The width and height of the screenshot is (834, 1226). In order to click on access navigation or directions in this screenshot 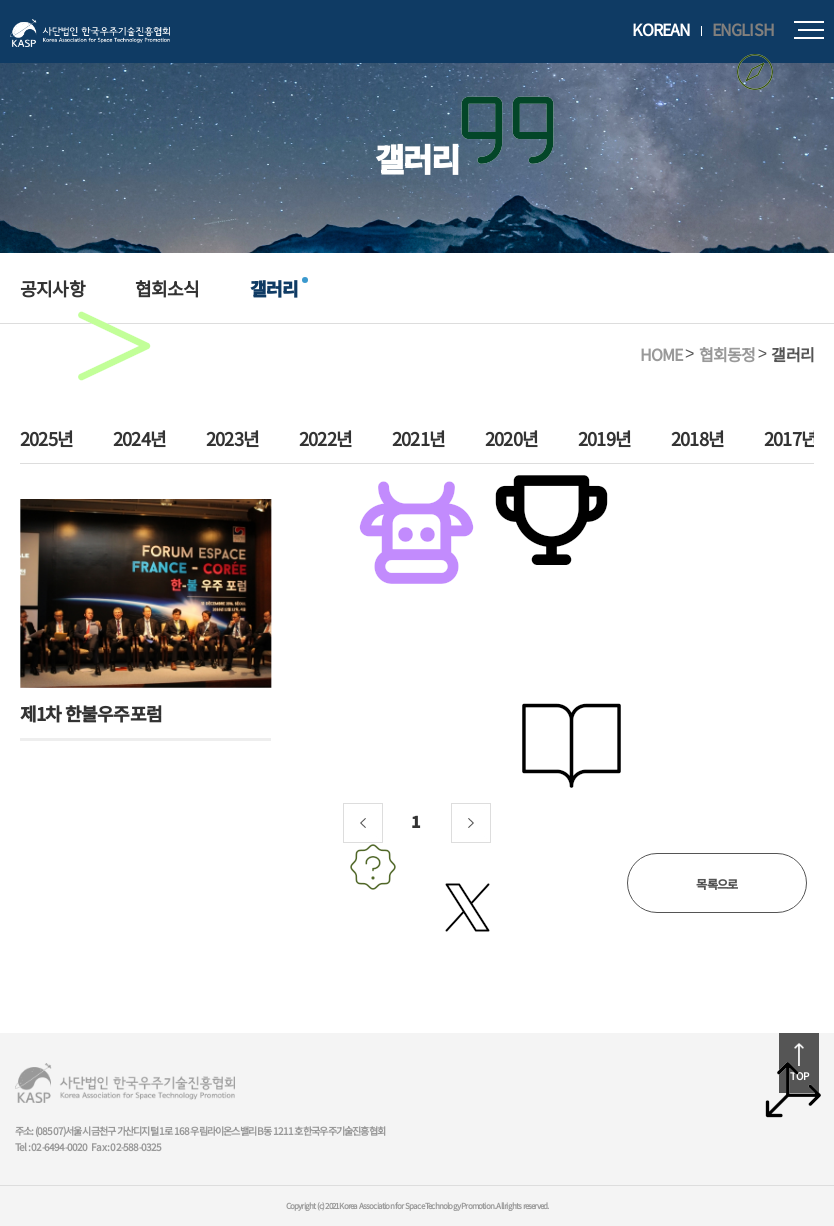, I will do `click(755, 72)`.